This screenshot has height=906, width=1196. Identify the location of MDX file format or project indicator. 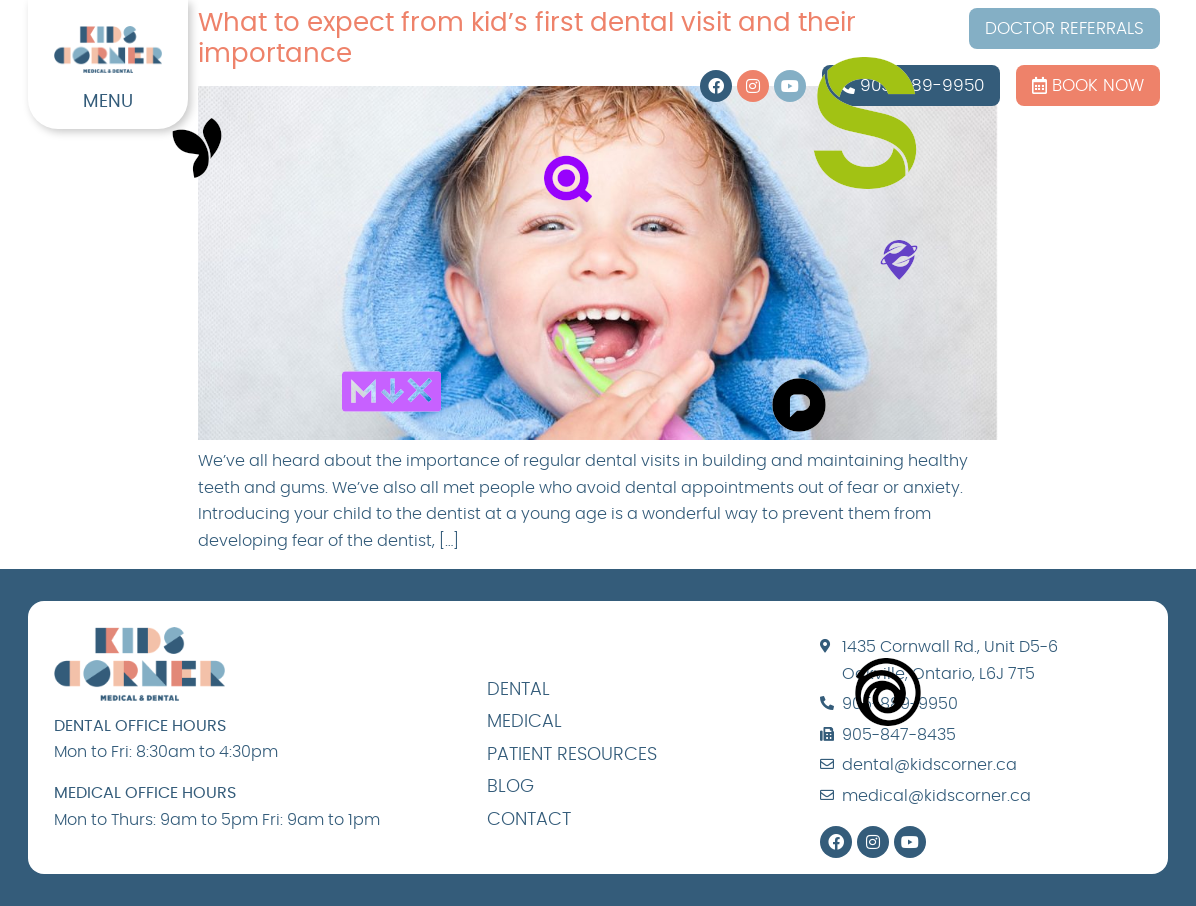
(391, 391).